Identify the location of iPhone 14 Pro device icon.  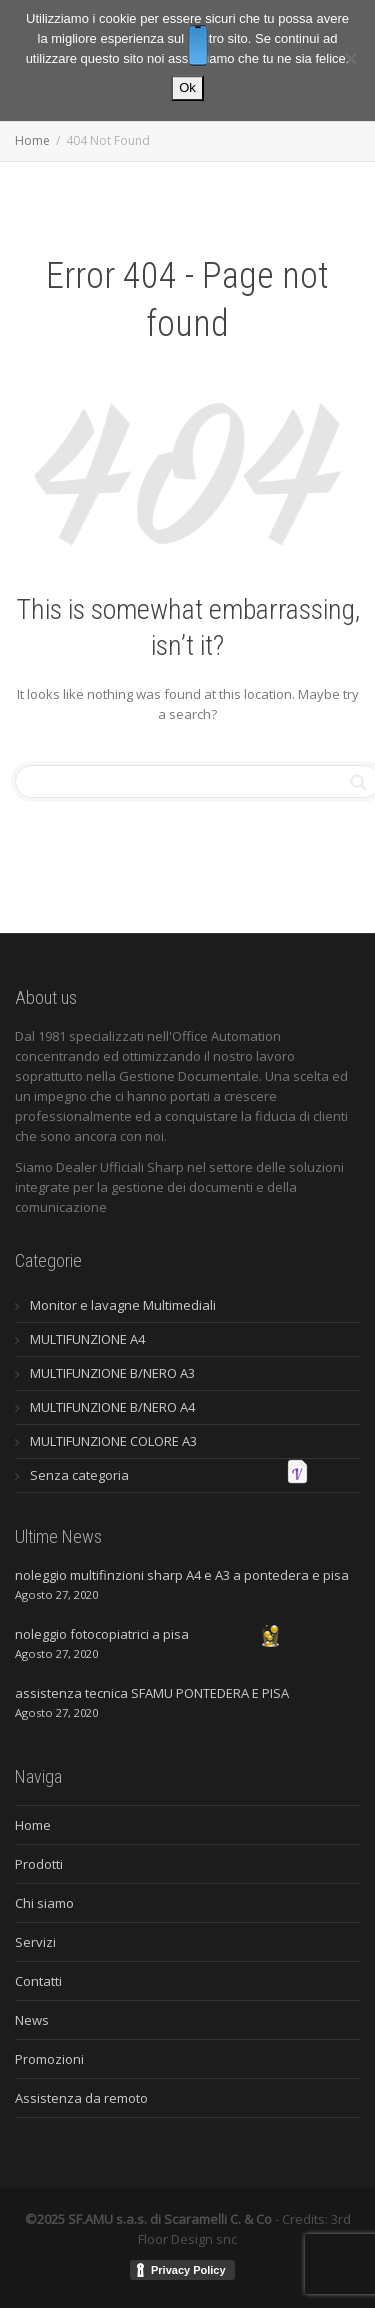
(198, 46).